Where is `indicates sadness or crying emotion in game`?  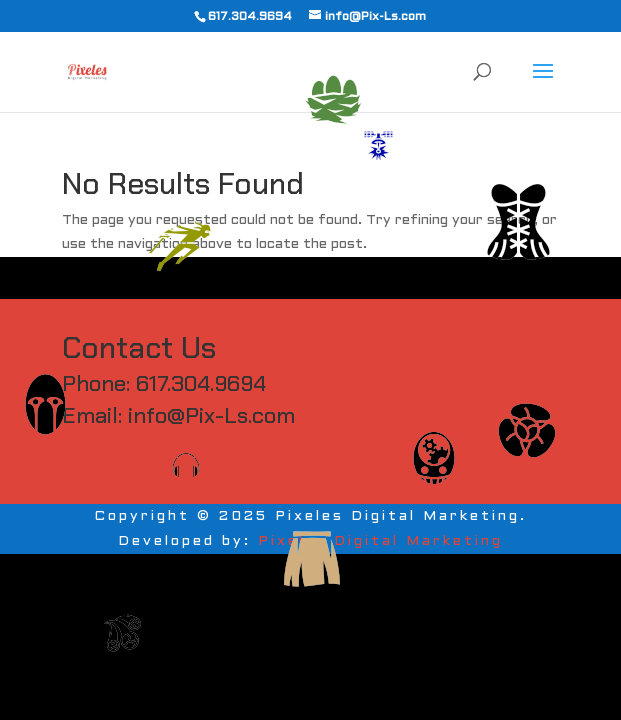
indicates sadness or crying emotion in game is located at coordinates (45, 404).